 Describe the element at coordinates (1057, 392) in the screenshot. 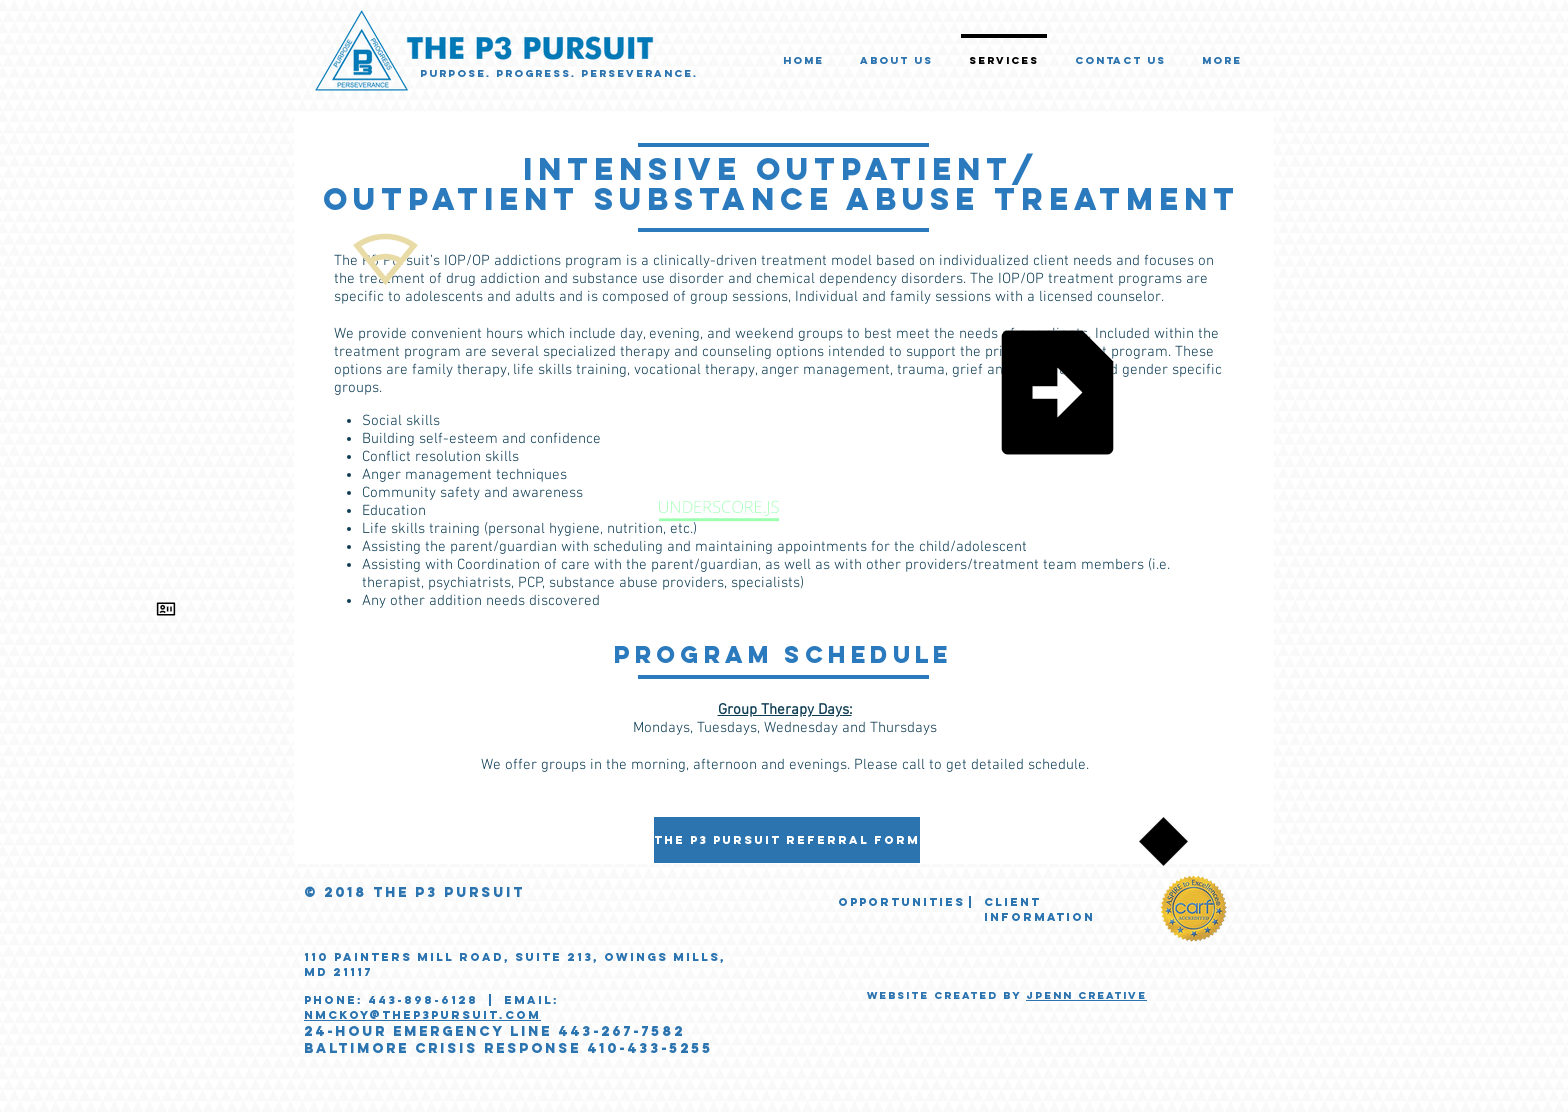

I see `transfer or export a file` at that location.